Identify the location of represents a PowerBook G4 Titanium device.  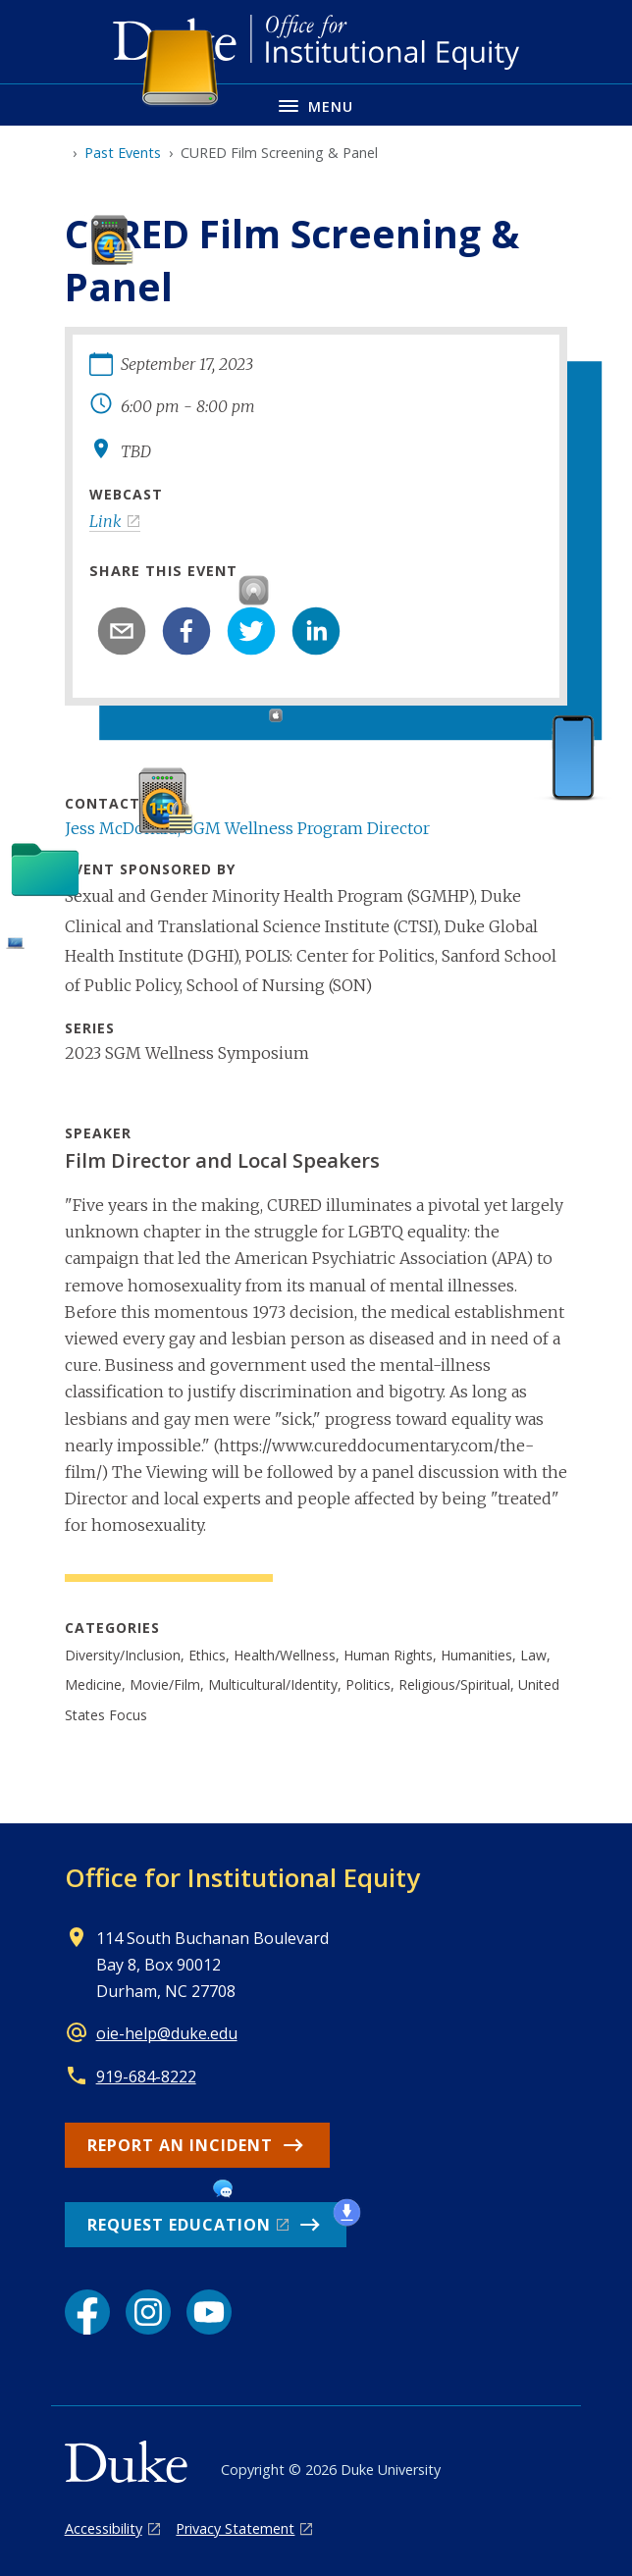
(15, 942).